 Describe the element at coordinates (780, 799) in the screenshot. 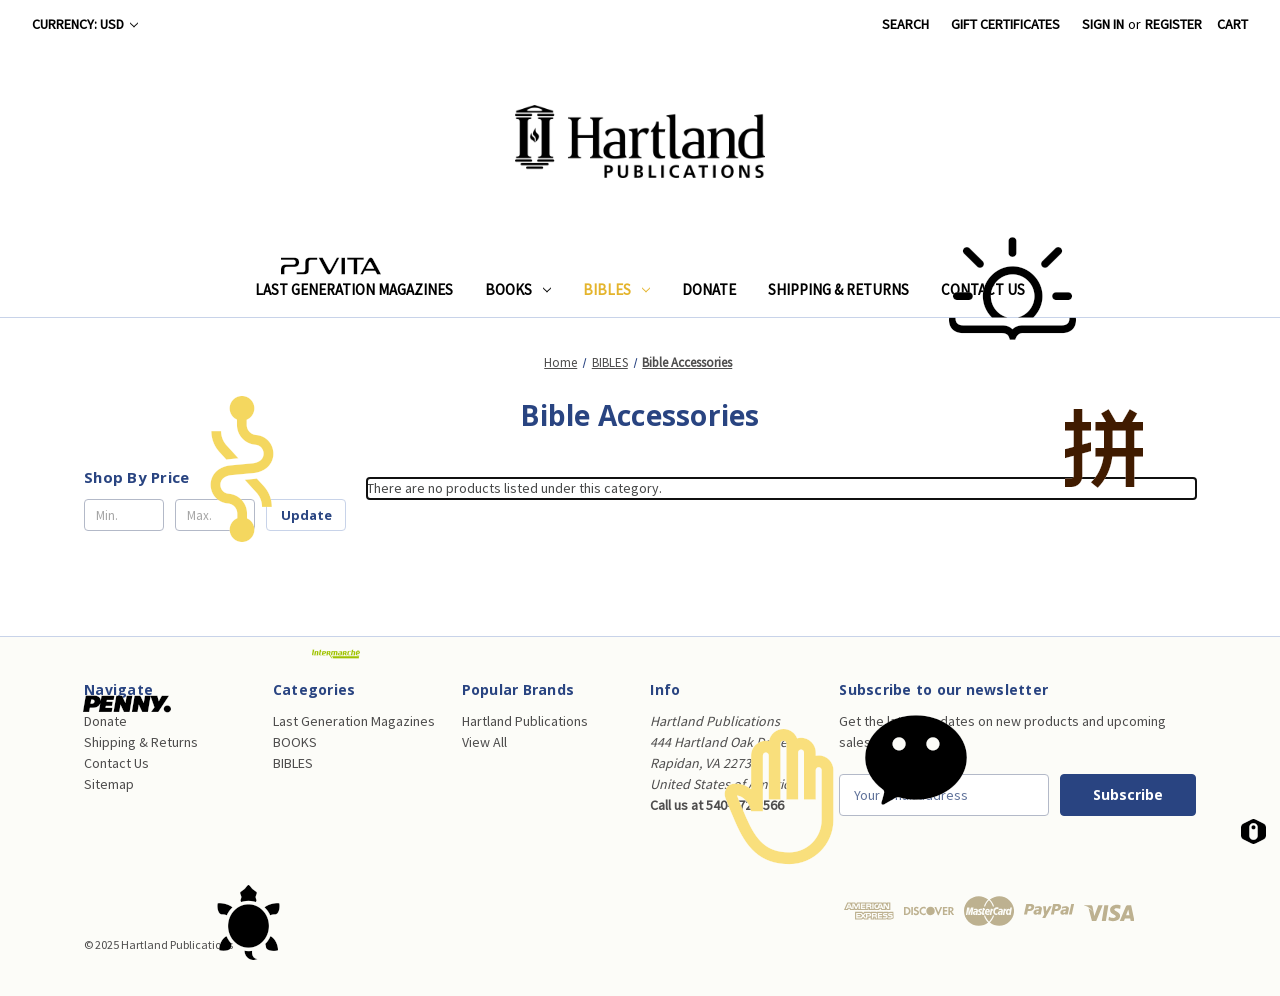

I see `stop or pause current action` at that location.